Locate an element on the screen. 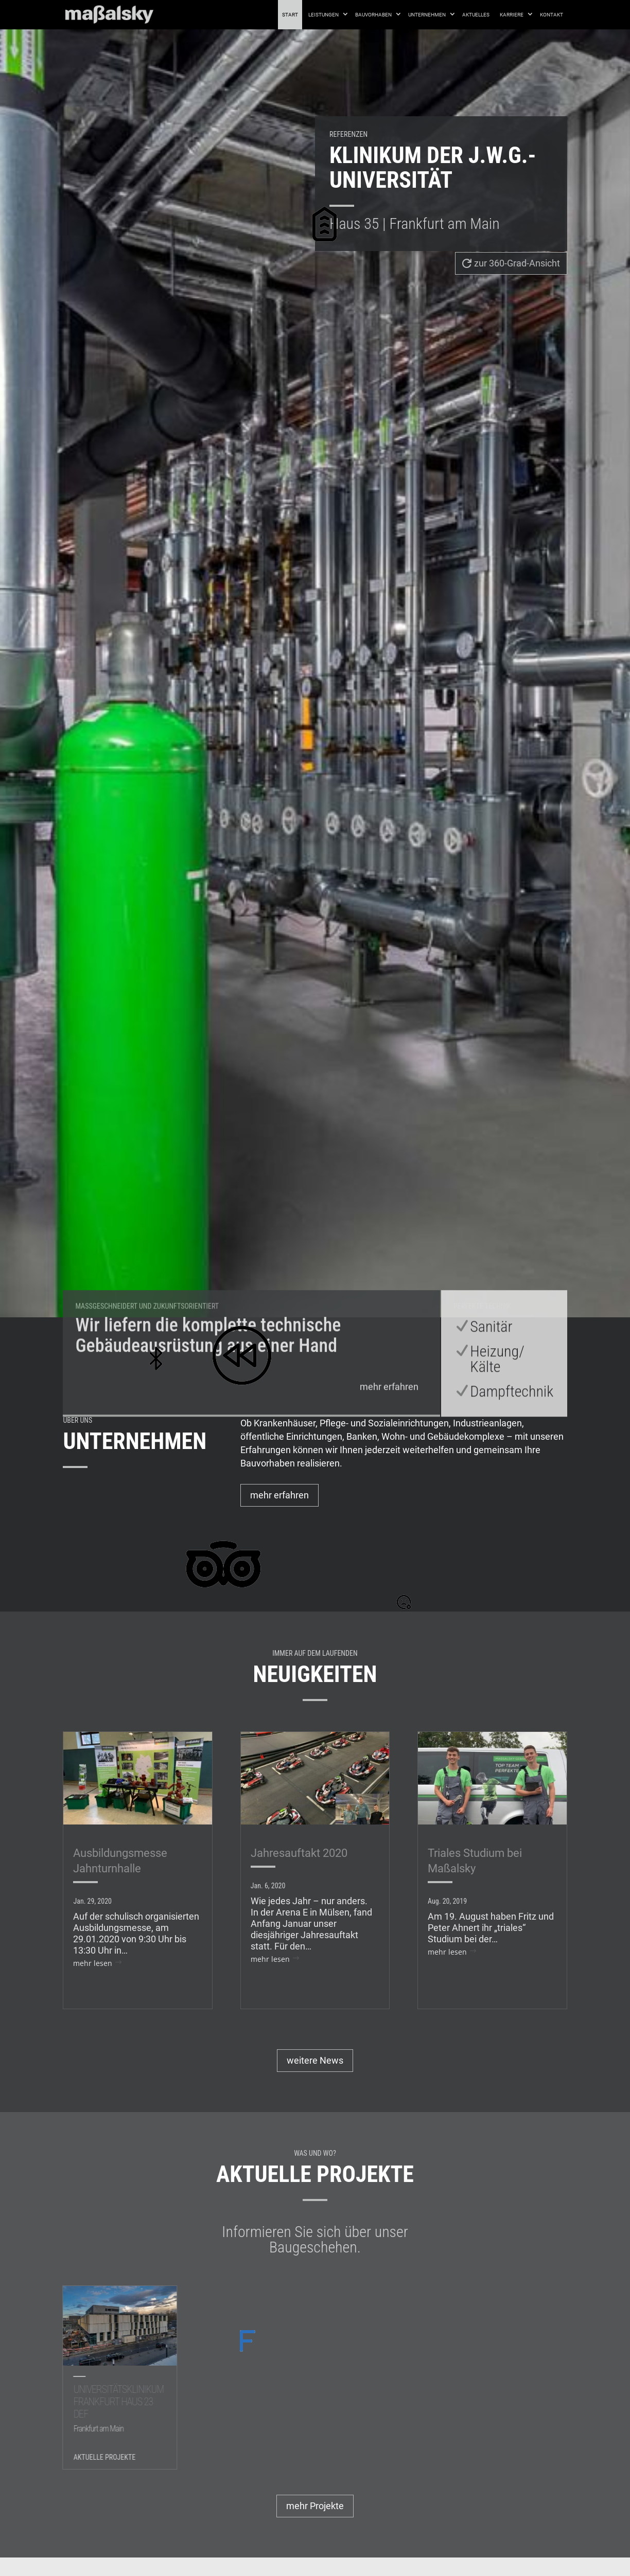 This screenshot has width=630, height=2576. rewind or skip backward in media playback is located at coordinates (242, 1355).